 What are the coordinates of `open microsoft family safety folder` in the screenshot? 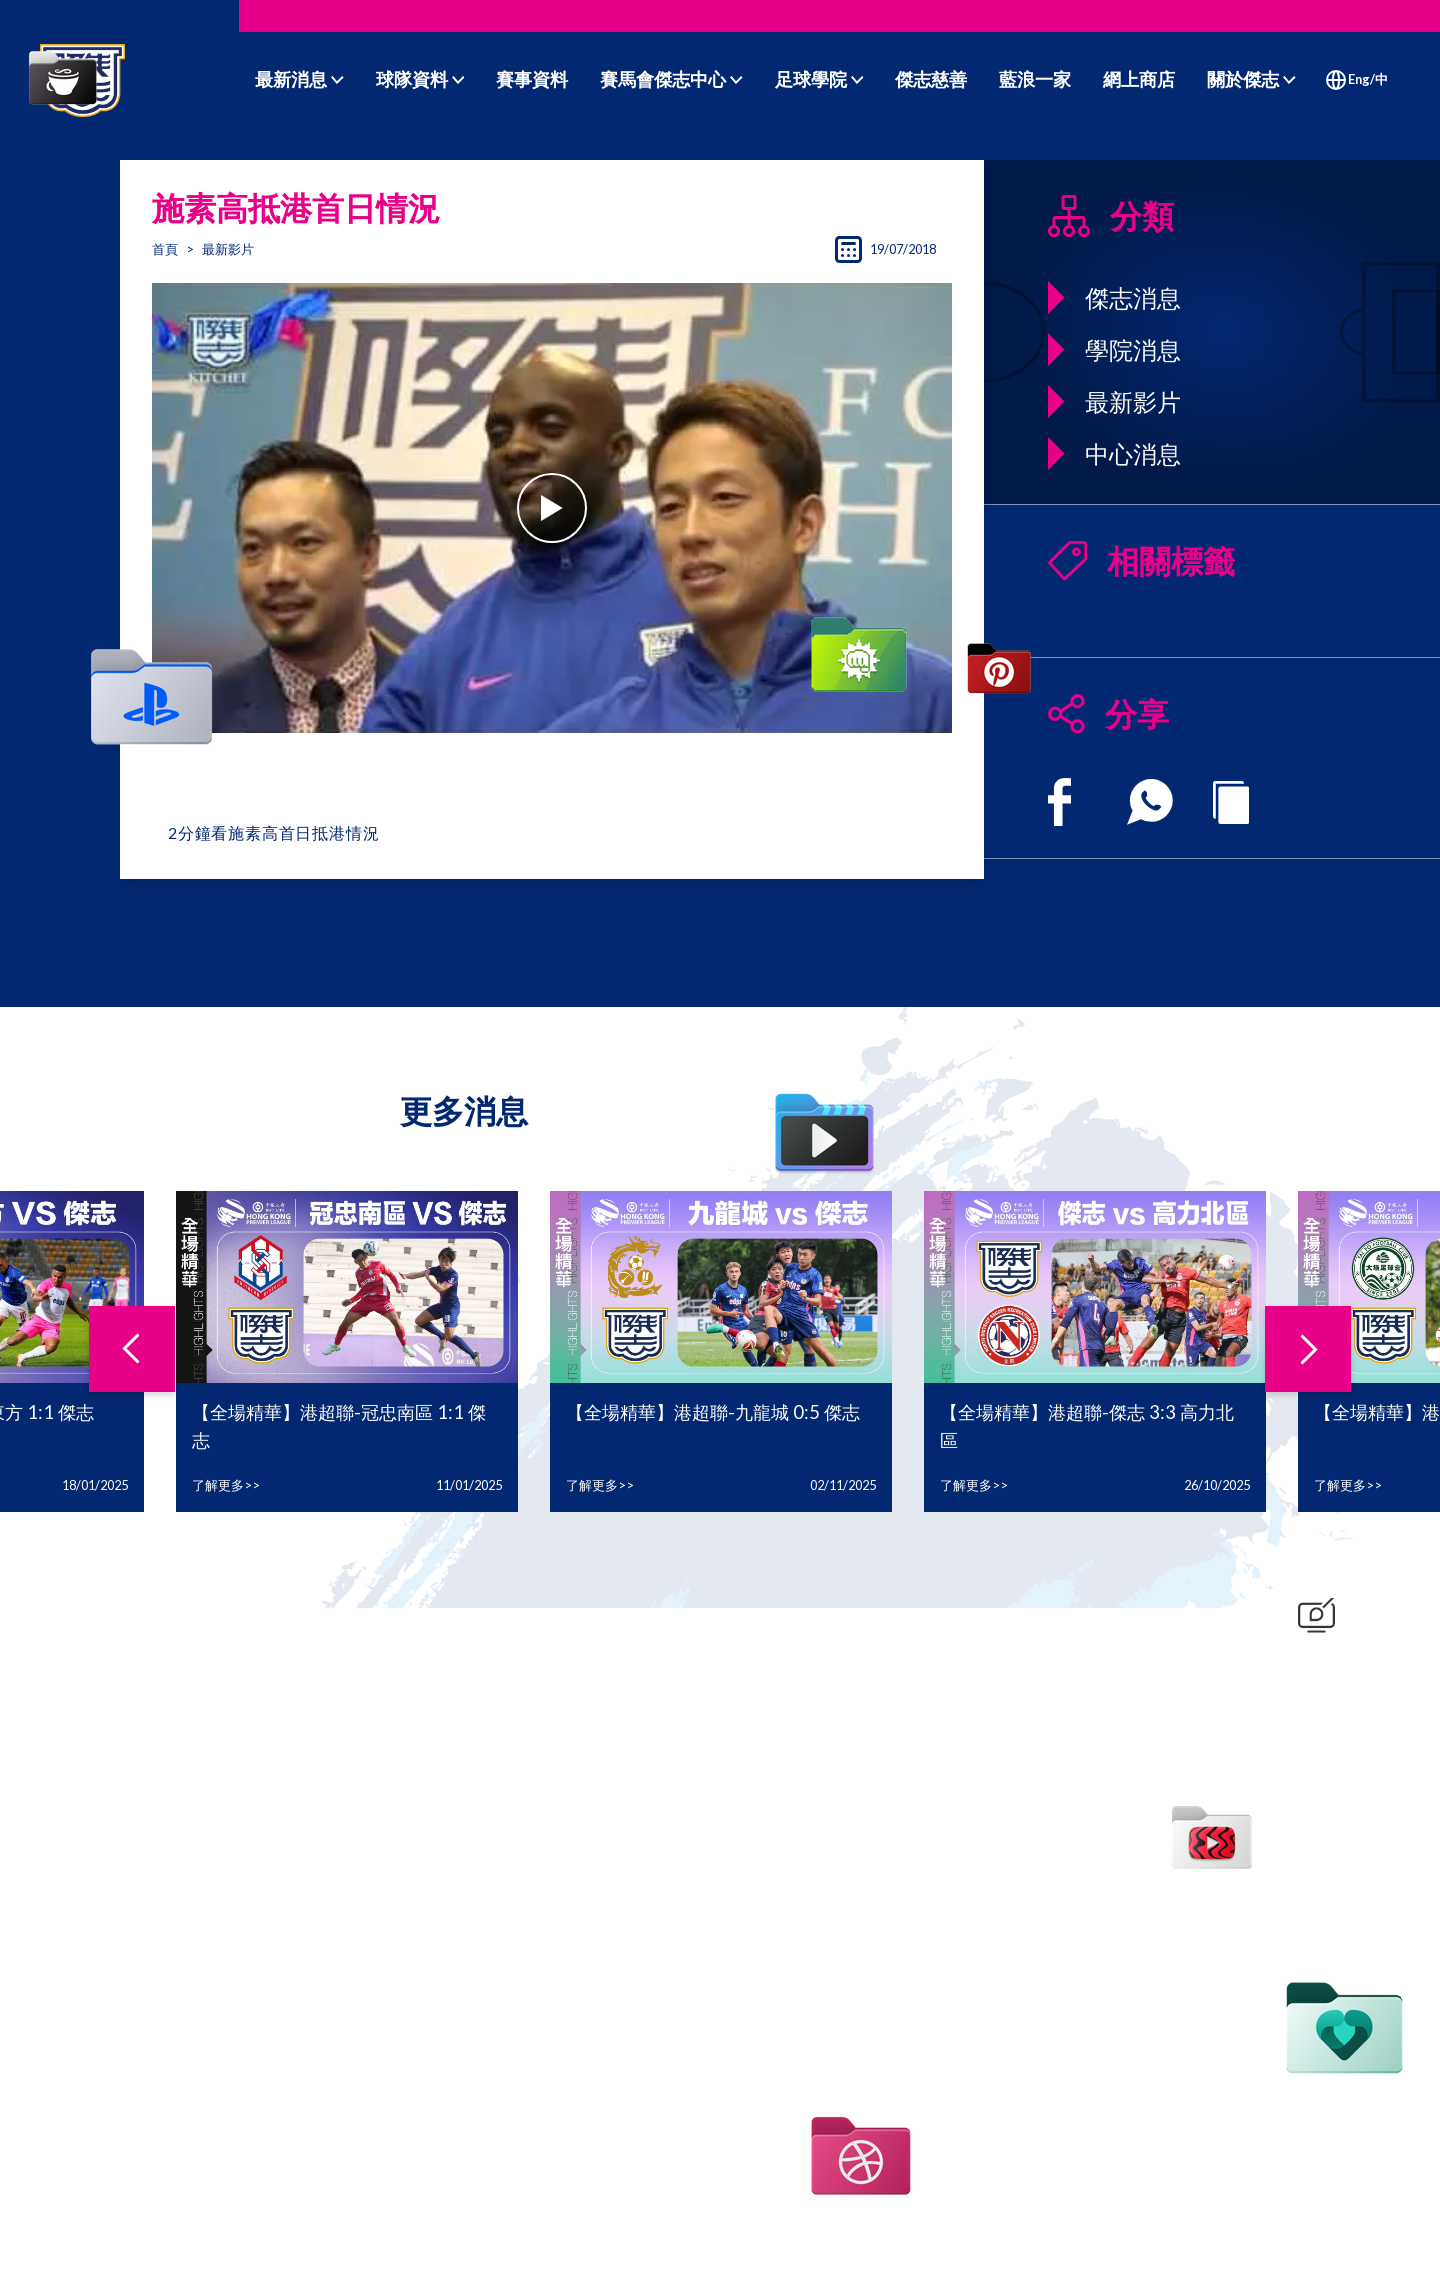 It's located at (1344, 2031).